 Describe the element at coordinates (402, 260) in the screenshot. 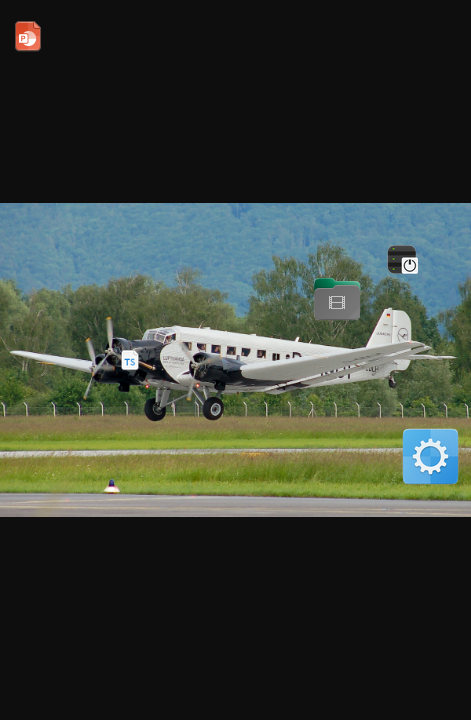

I see `configure network boot server settings` at that location.